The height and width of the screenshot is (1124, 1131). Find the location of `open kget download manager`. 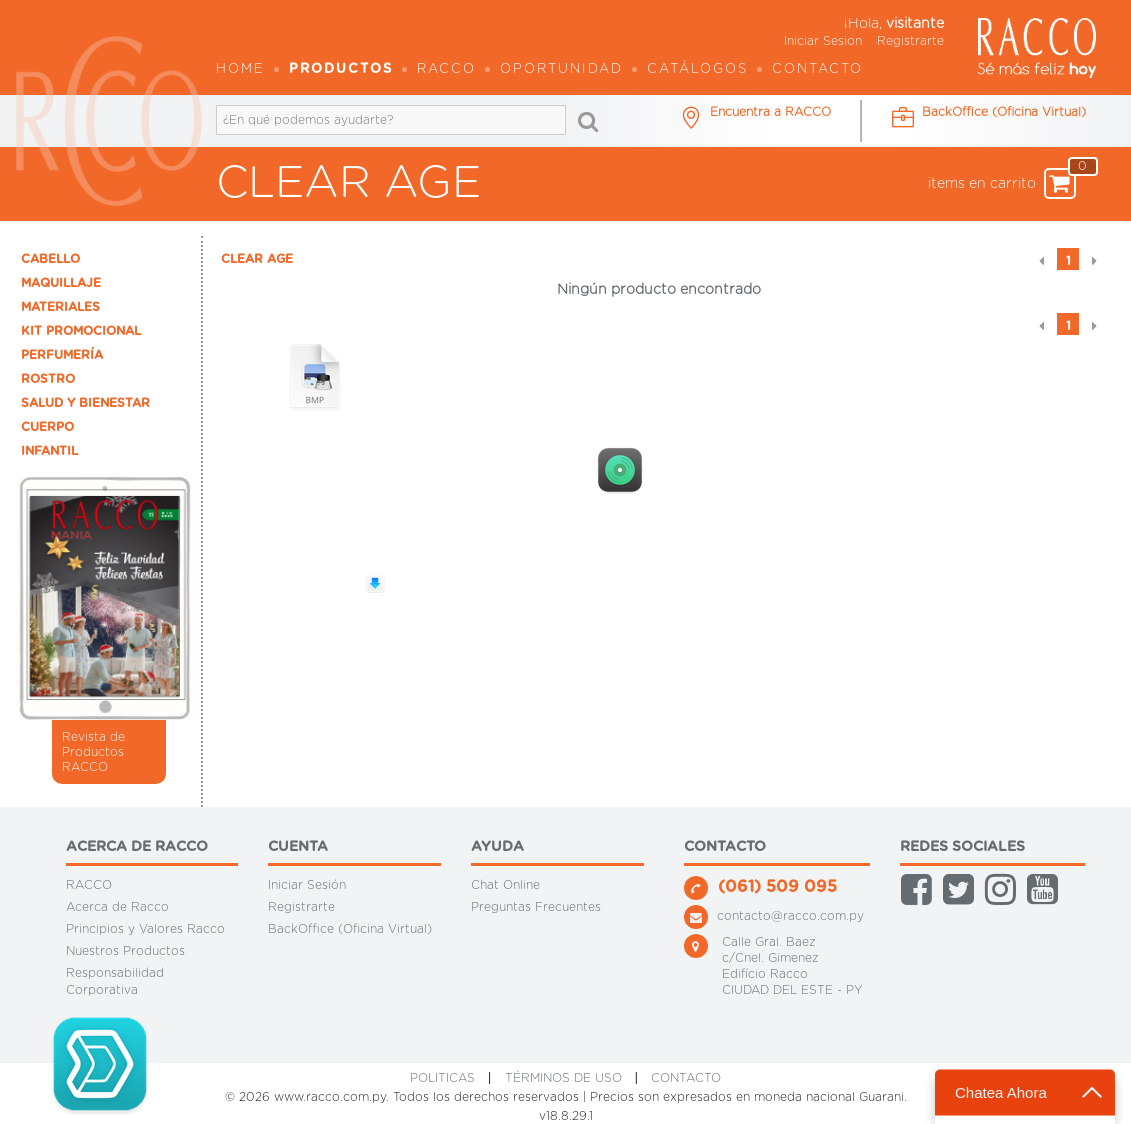

open kget download manager is located at coordinates (375, 583).